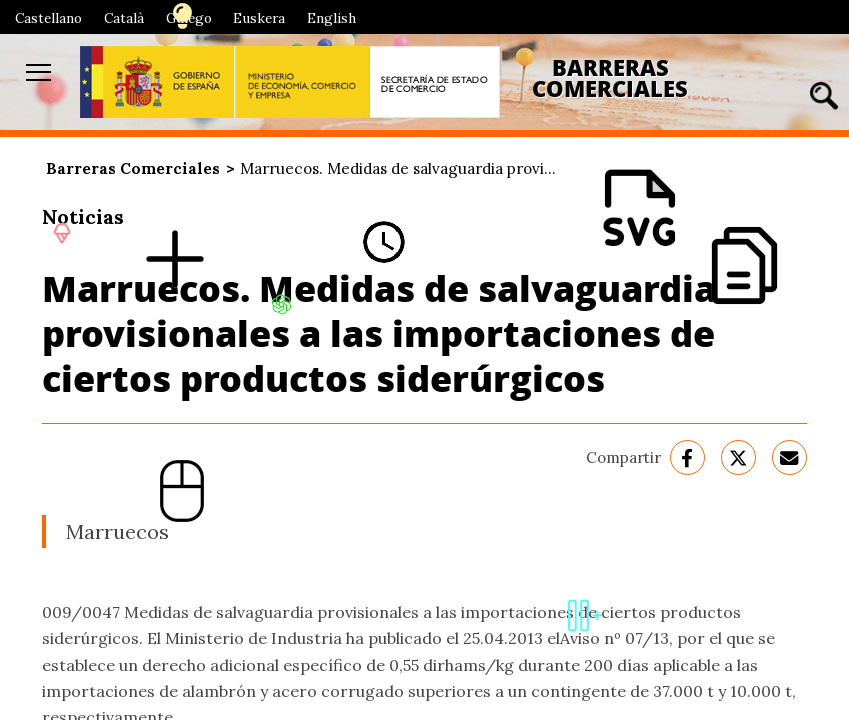 The image size is (849, 720). I want to click on add a new column to the right, so click(582, 615).